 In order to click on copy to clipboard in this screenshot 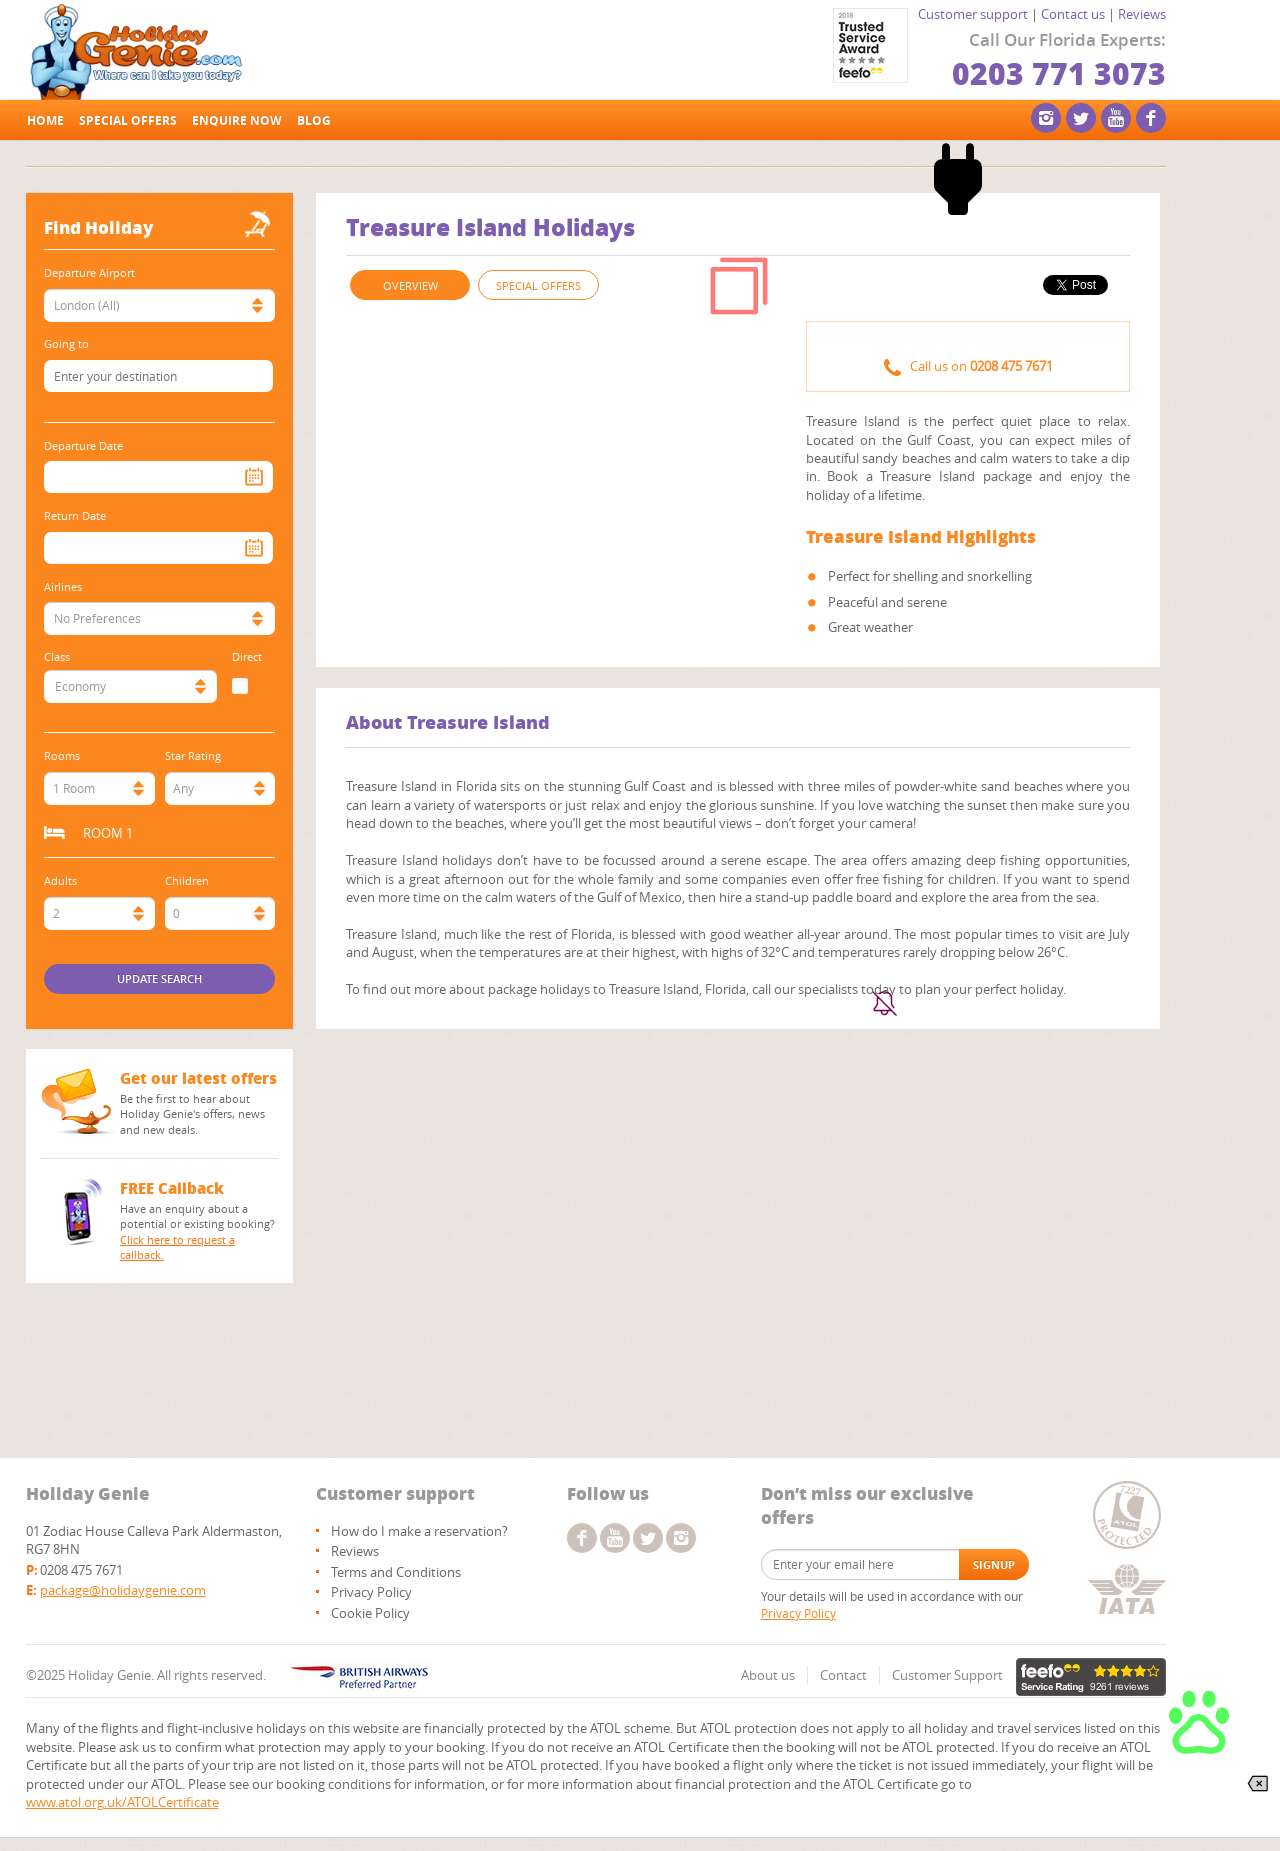, I will do `click(739, 286)`.